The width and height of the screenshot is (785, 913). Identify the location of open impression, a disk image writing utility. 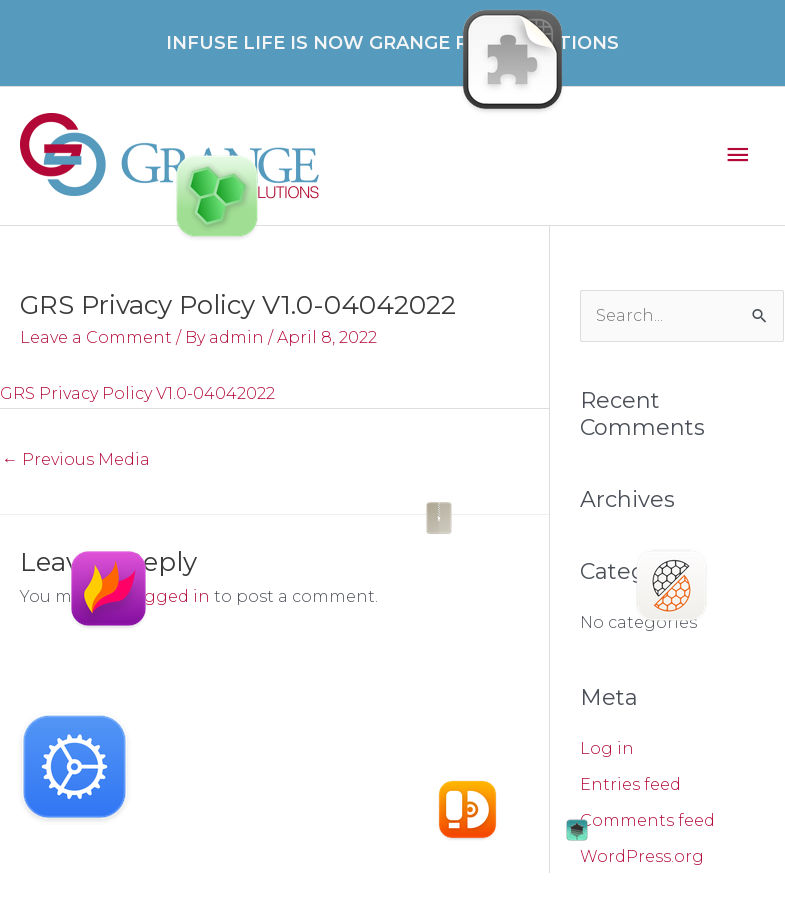
(467, 809).